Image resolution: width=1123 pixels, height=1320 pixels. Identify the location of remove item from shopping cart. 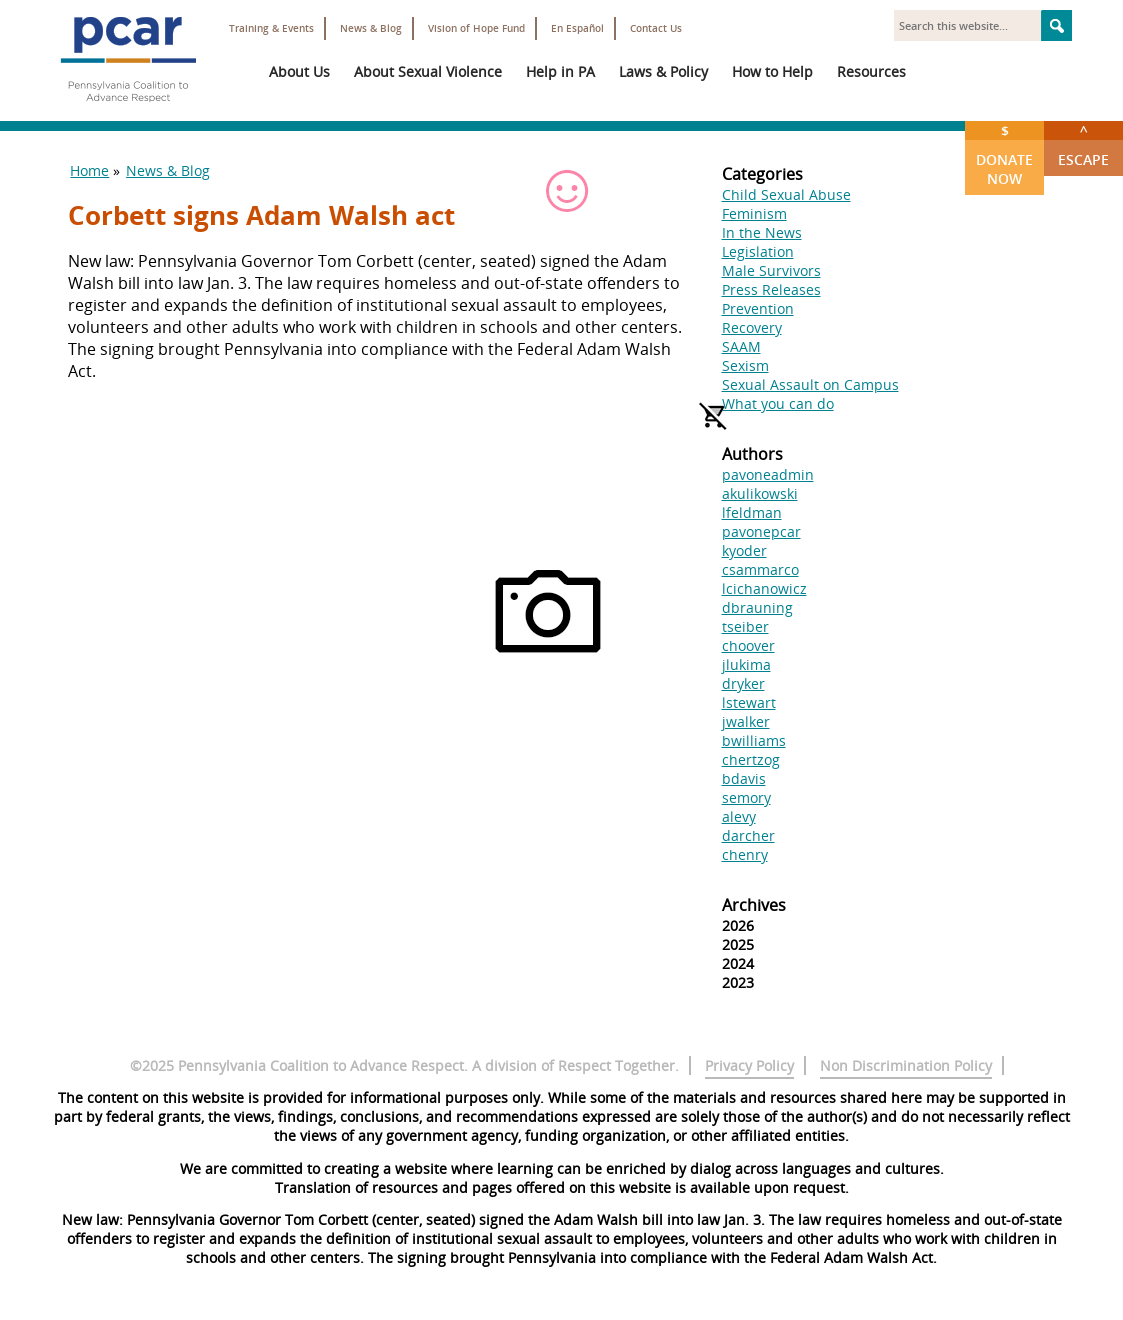
(713, 415).